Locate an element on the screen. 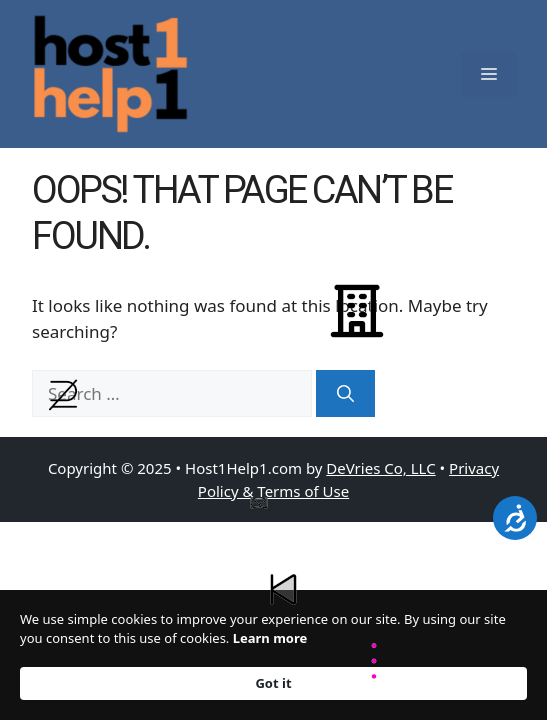  open more options menu is located at coordinates (374, 661).